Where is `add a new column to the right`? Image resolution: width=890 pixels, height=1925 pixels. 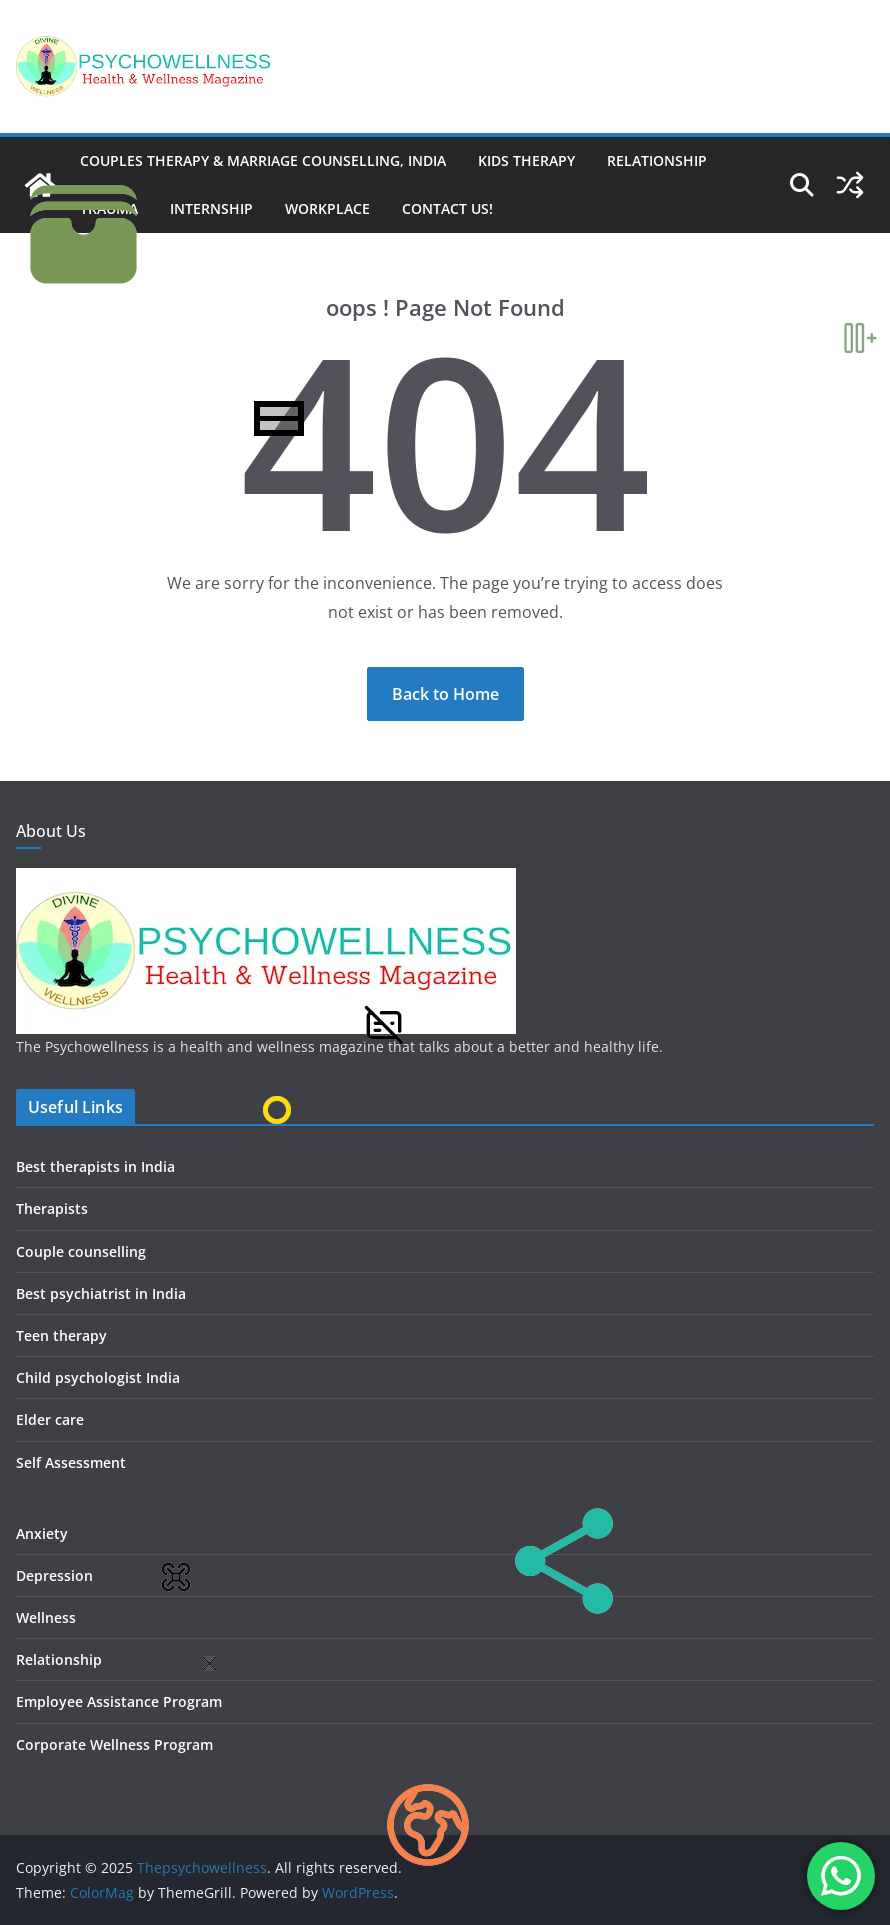
add a new column to the right is located at coordinates (858, 338).